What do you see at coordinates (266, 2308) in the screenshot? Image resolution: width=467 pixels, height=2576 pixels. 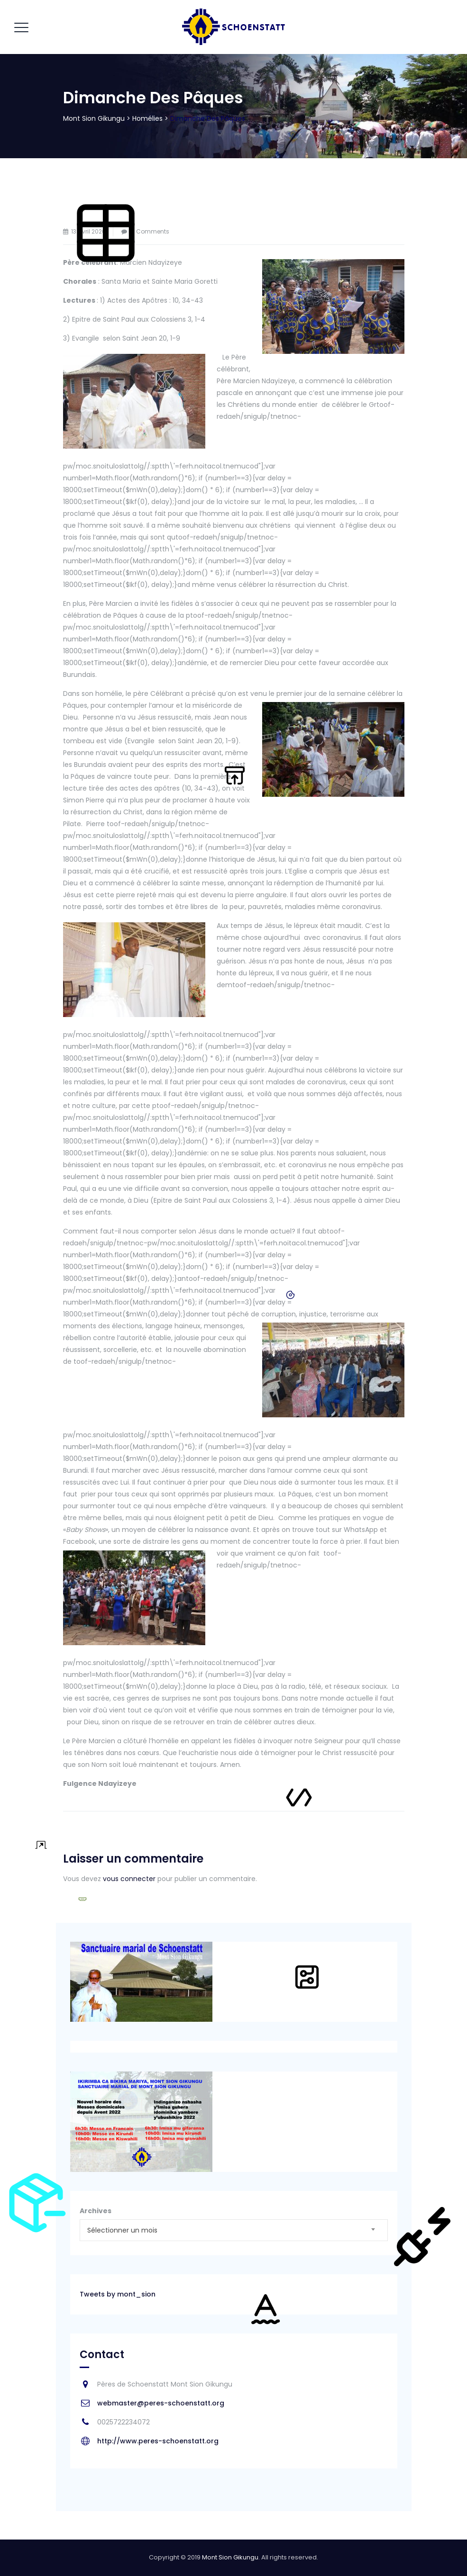 I see `enable spell check or text correction` at bounding box center [266, 2308].